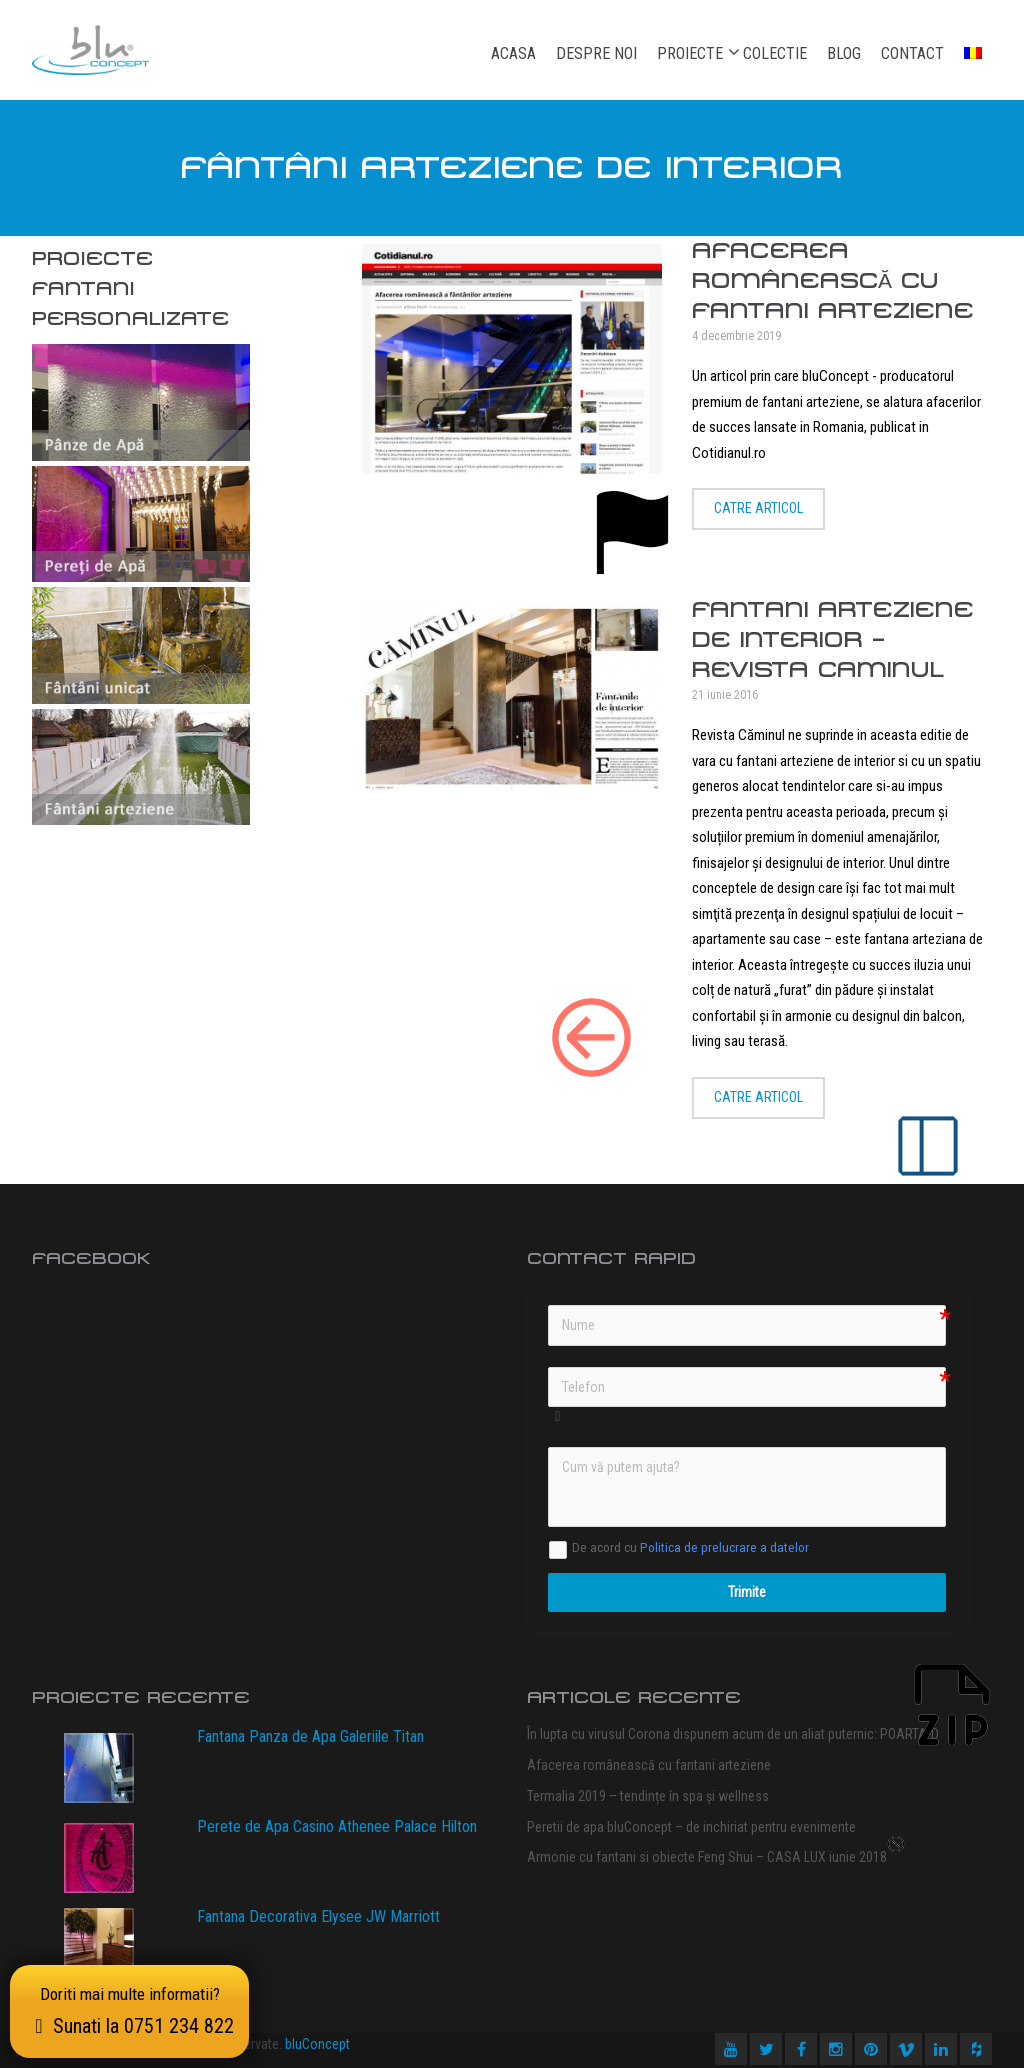  I want to click on flag or mark an item for follow-up, so click(632, 532).